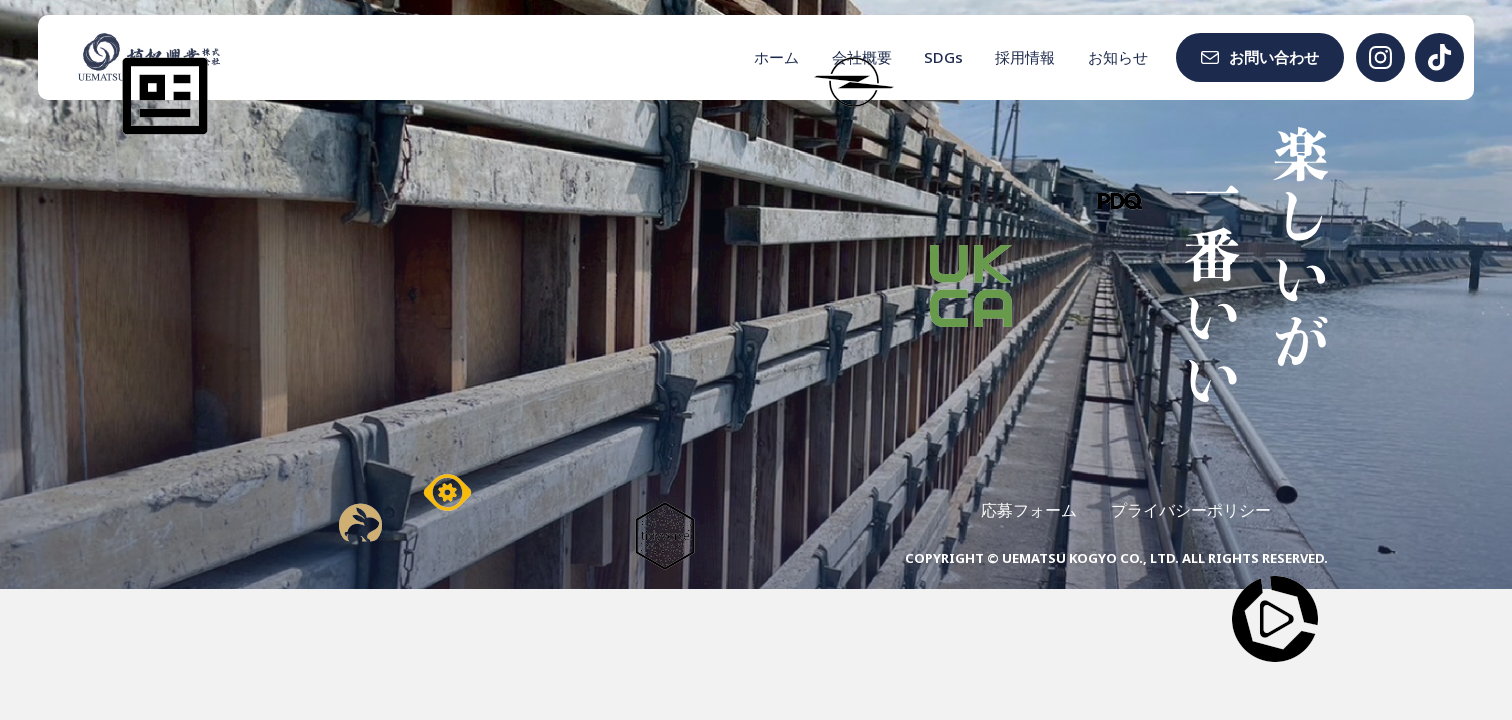 Image resolution: width=1512 pixels, height=720 pixels. I want to click on phabricator code review platform logo, so click(447, 492).